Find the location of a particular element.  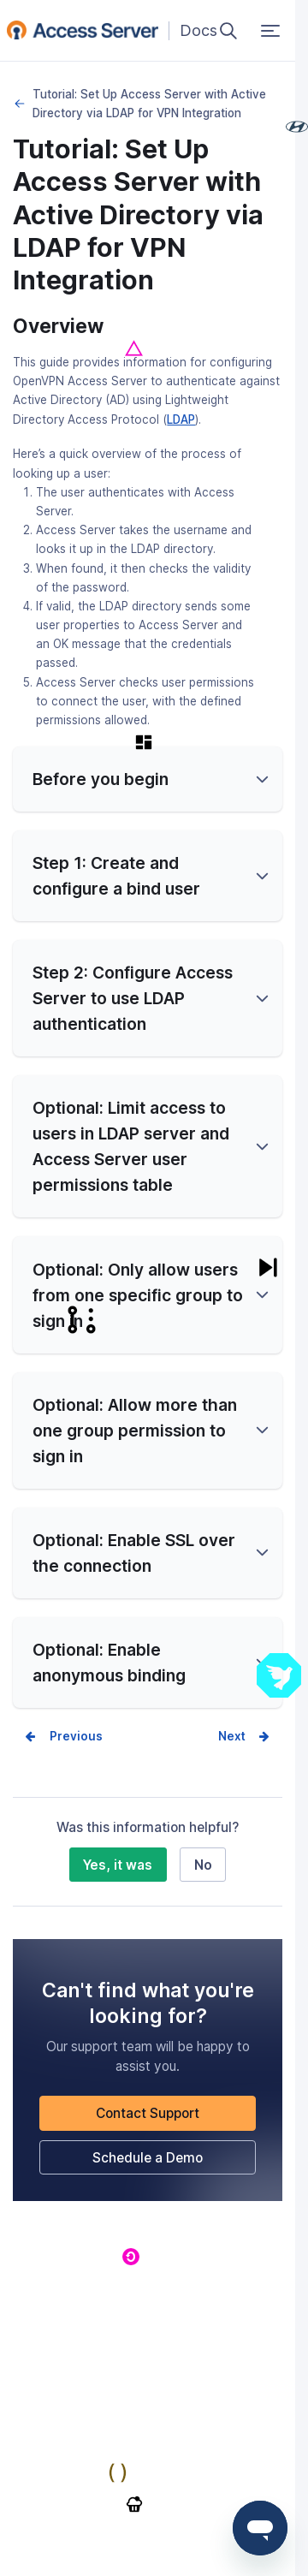

switch to masonry grid view is located at coordinates (144, 742).